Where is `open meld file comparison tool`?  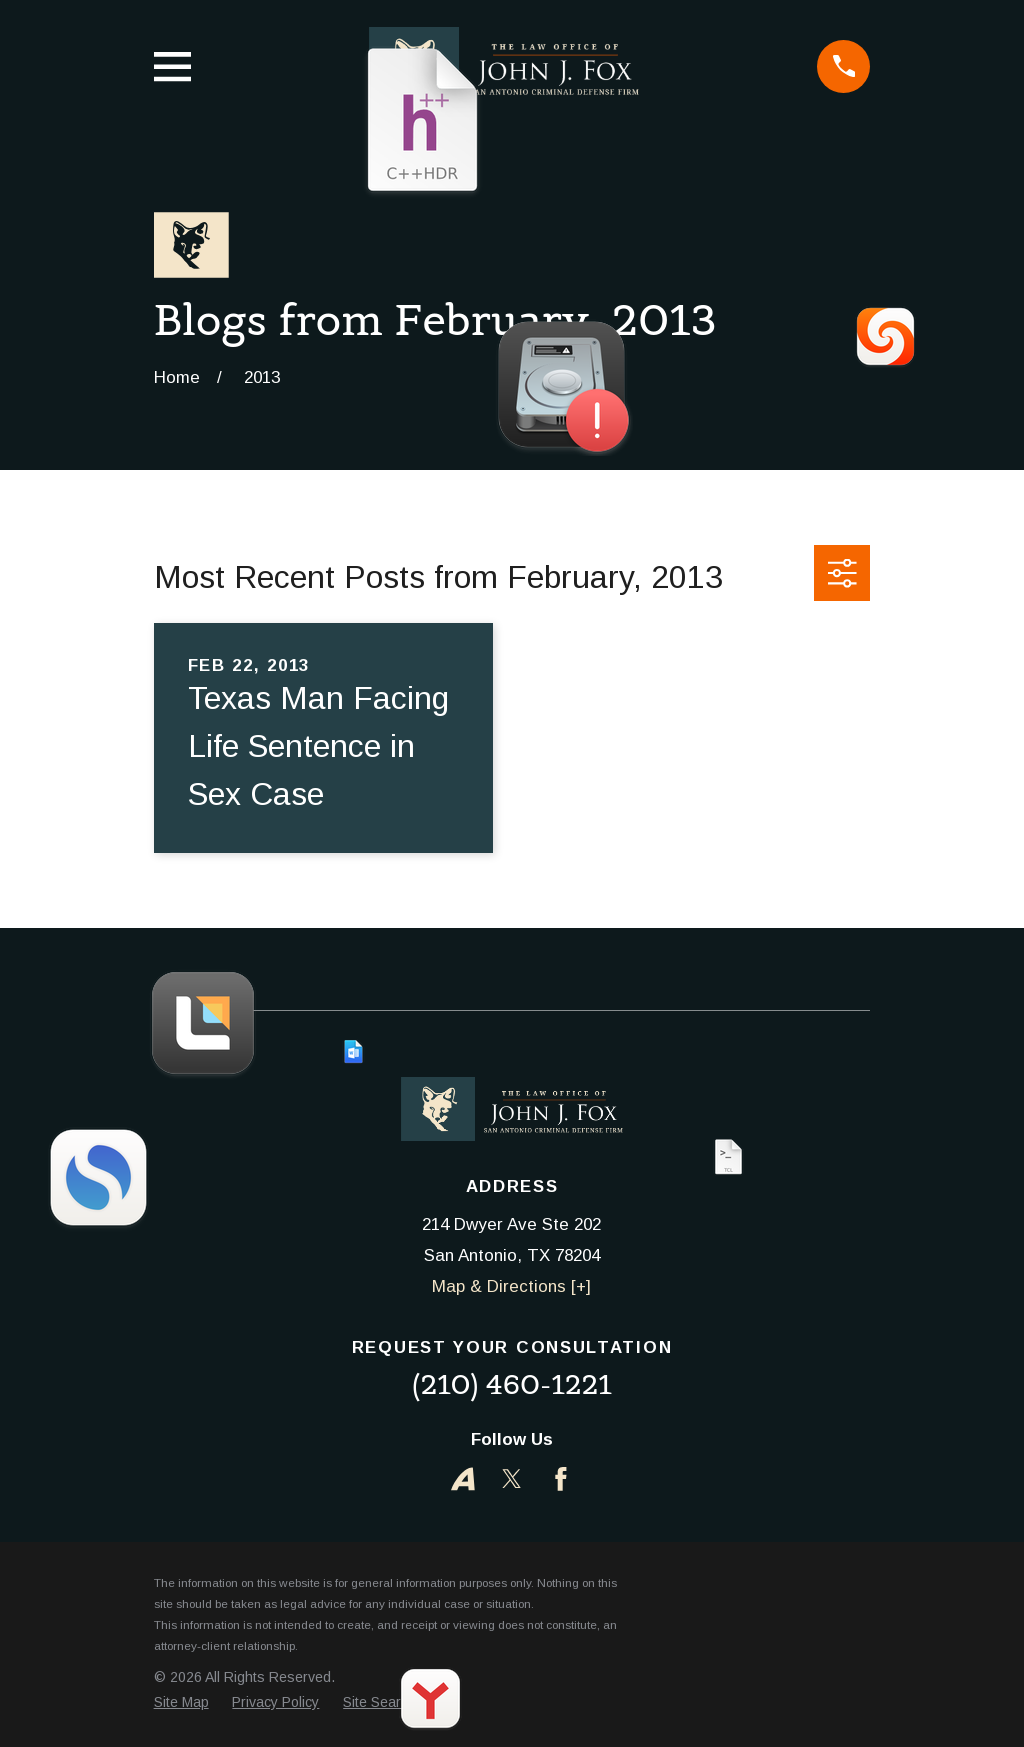
open meld file comparison tool is located at coordinates (885, 336).